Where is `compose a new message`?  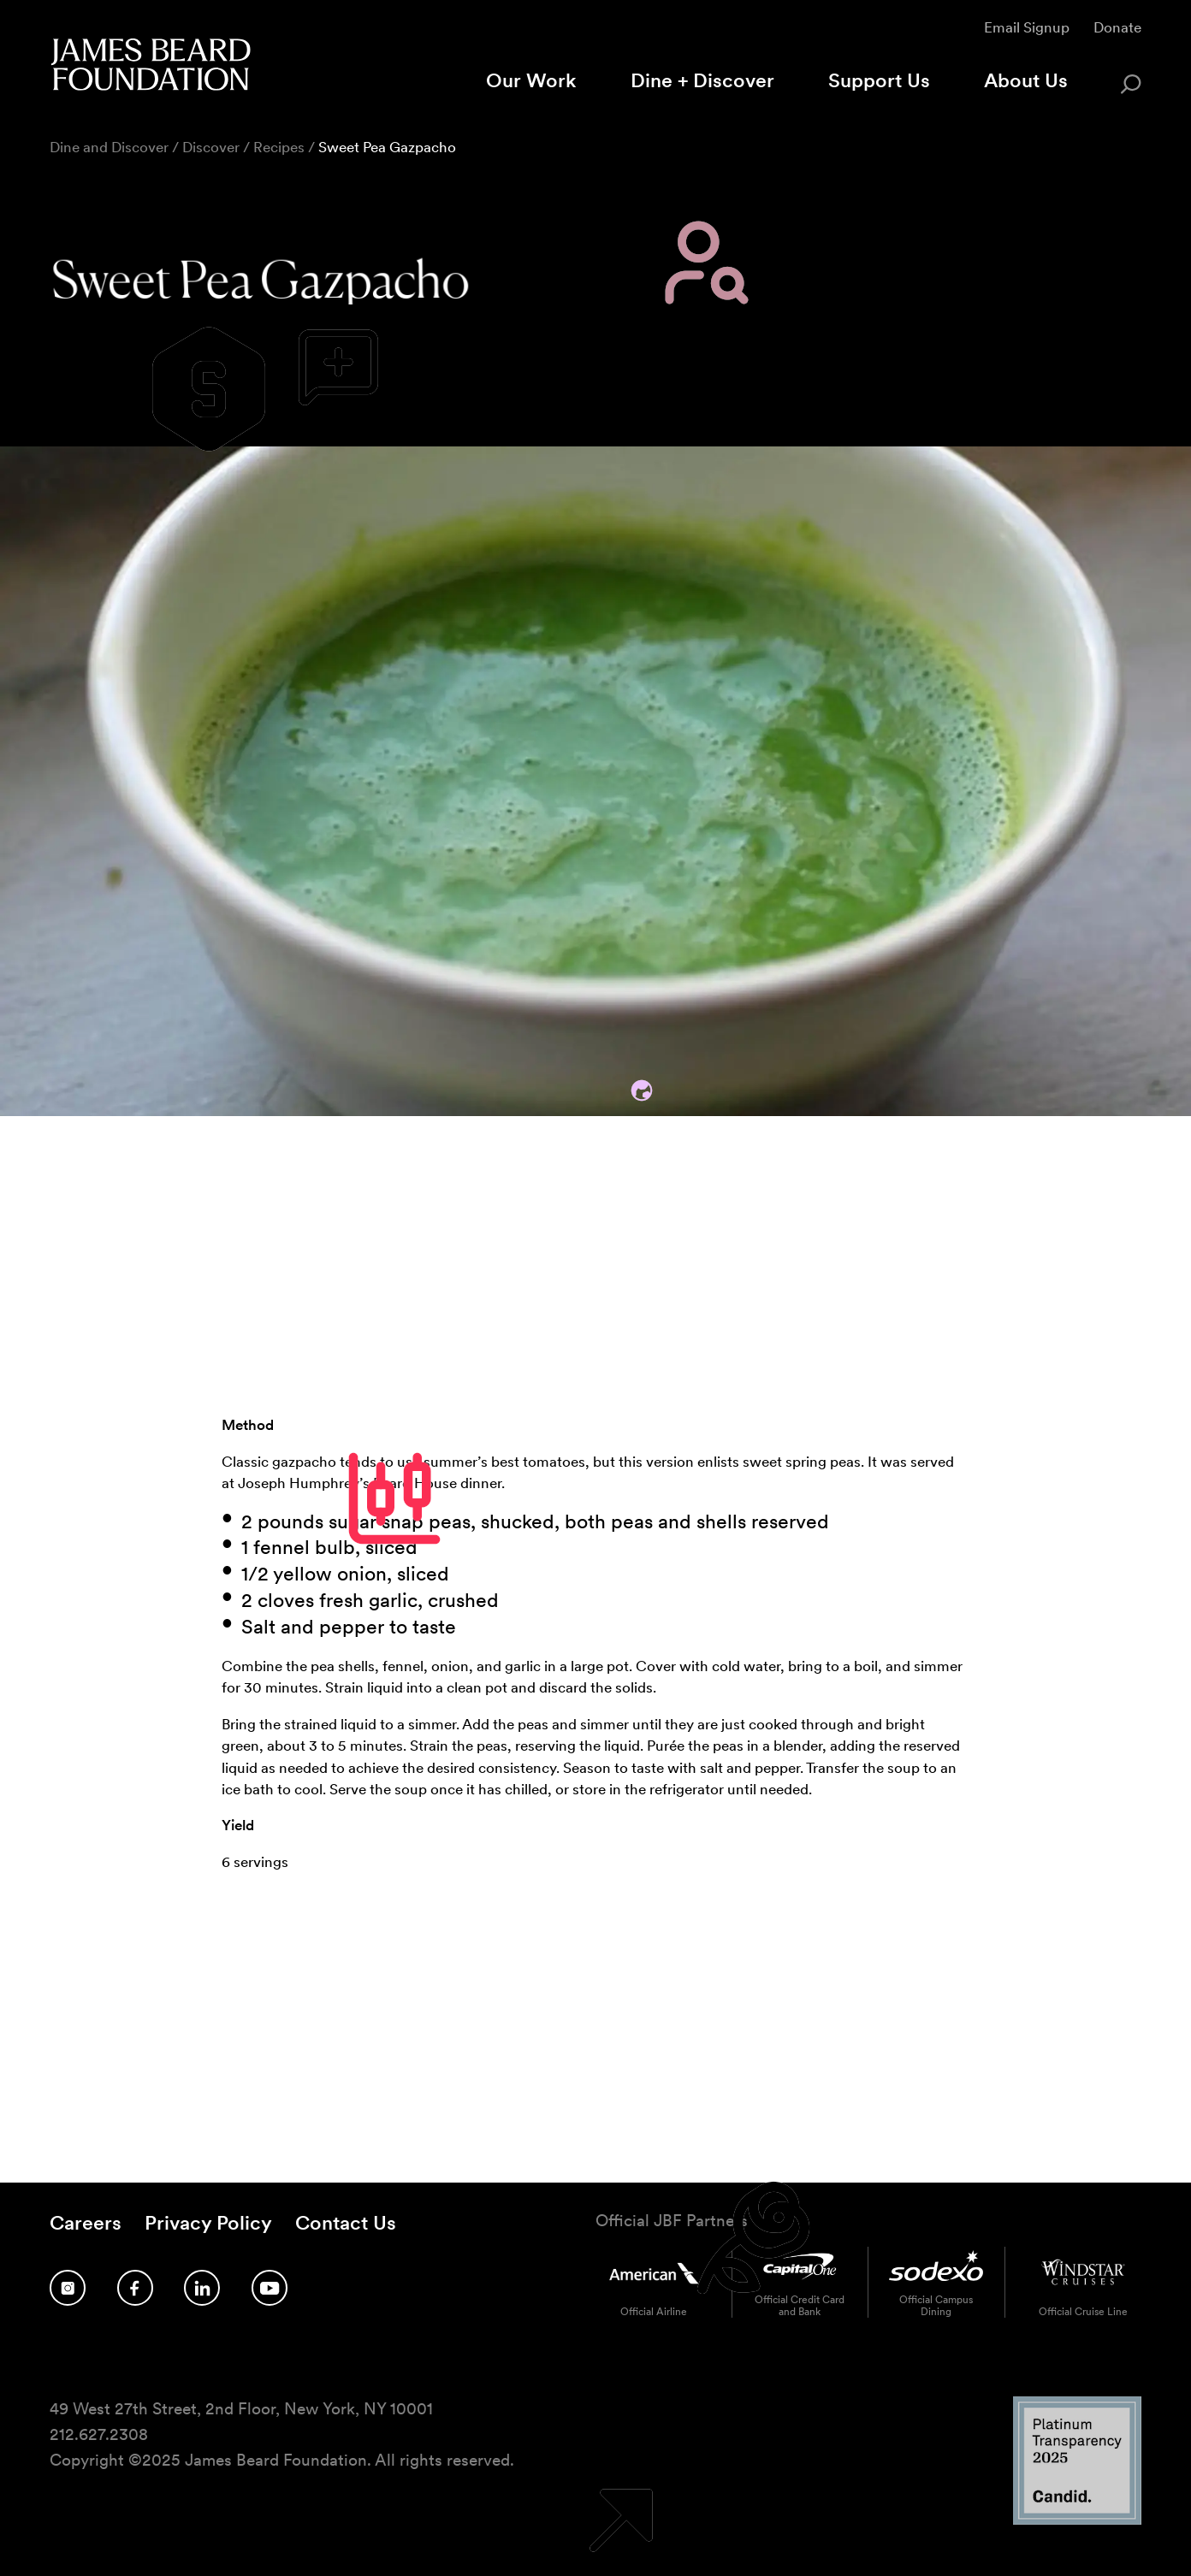
compose a new message is located at coordinates (338, 365).